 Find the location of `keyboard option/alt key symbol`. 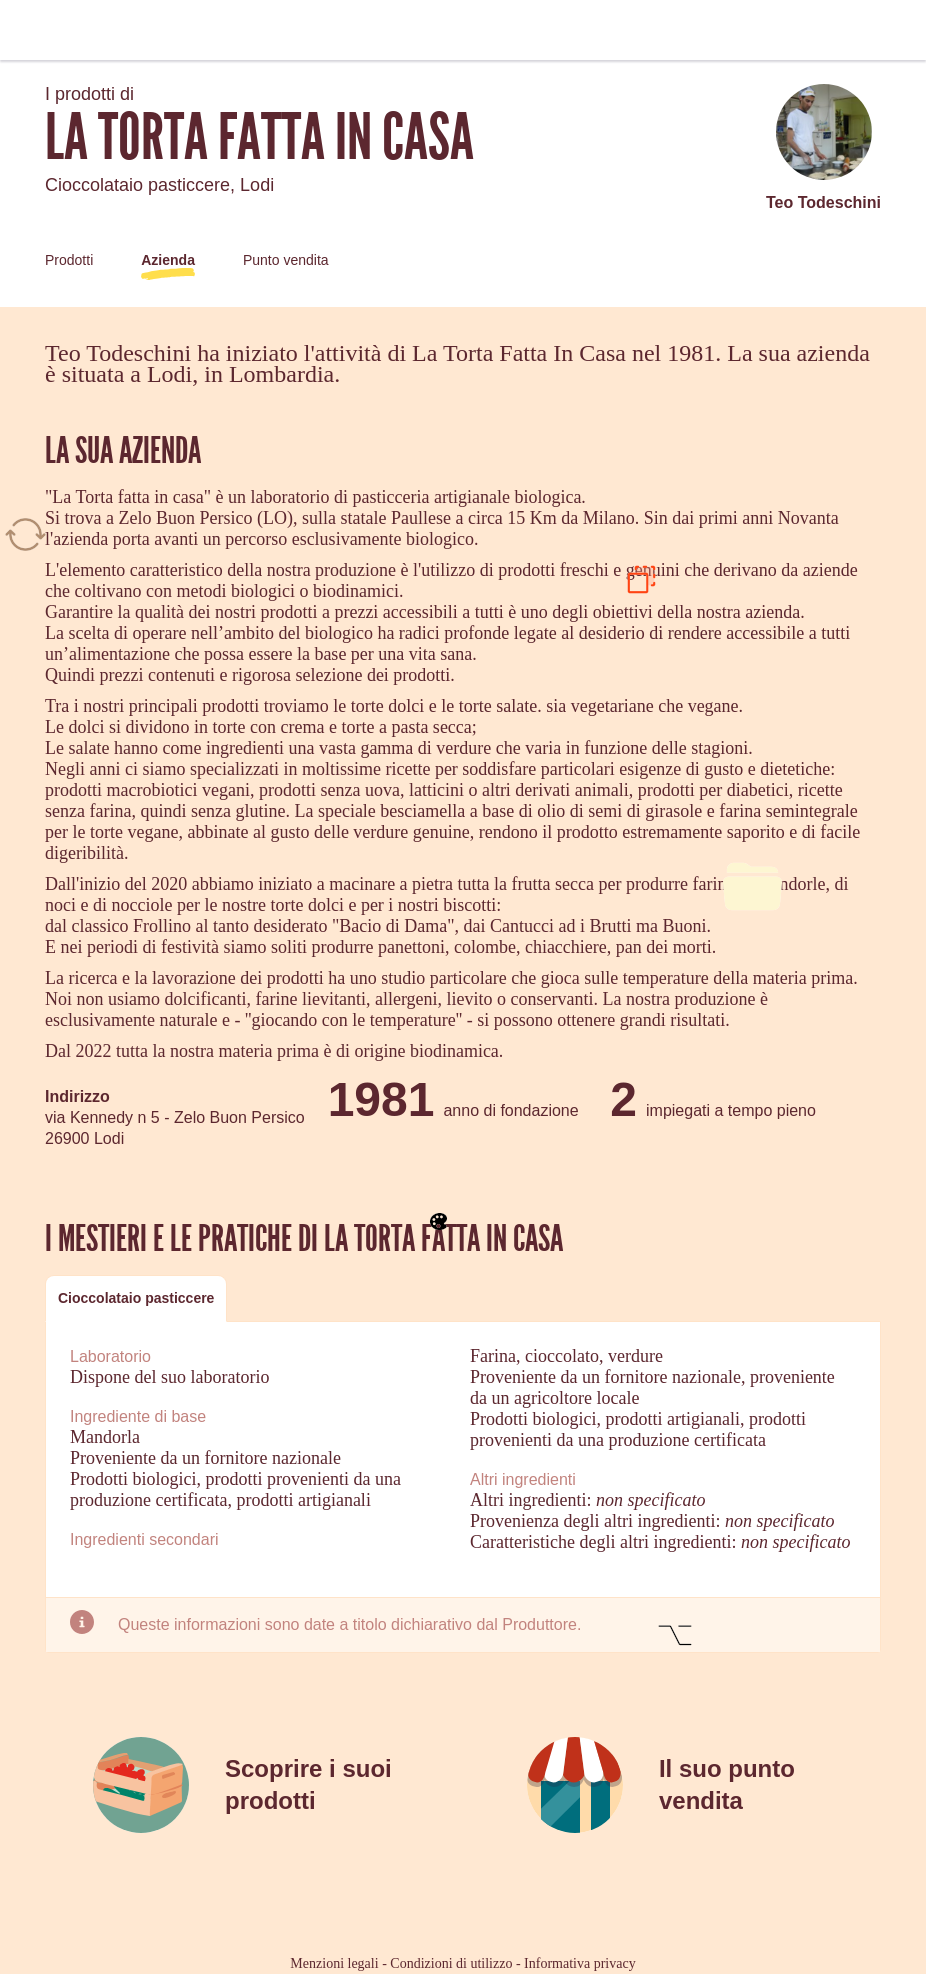

keyboard option/alt key symbol is located at coordinates (675, 1634).